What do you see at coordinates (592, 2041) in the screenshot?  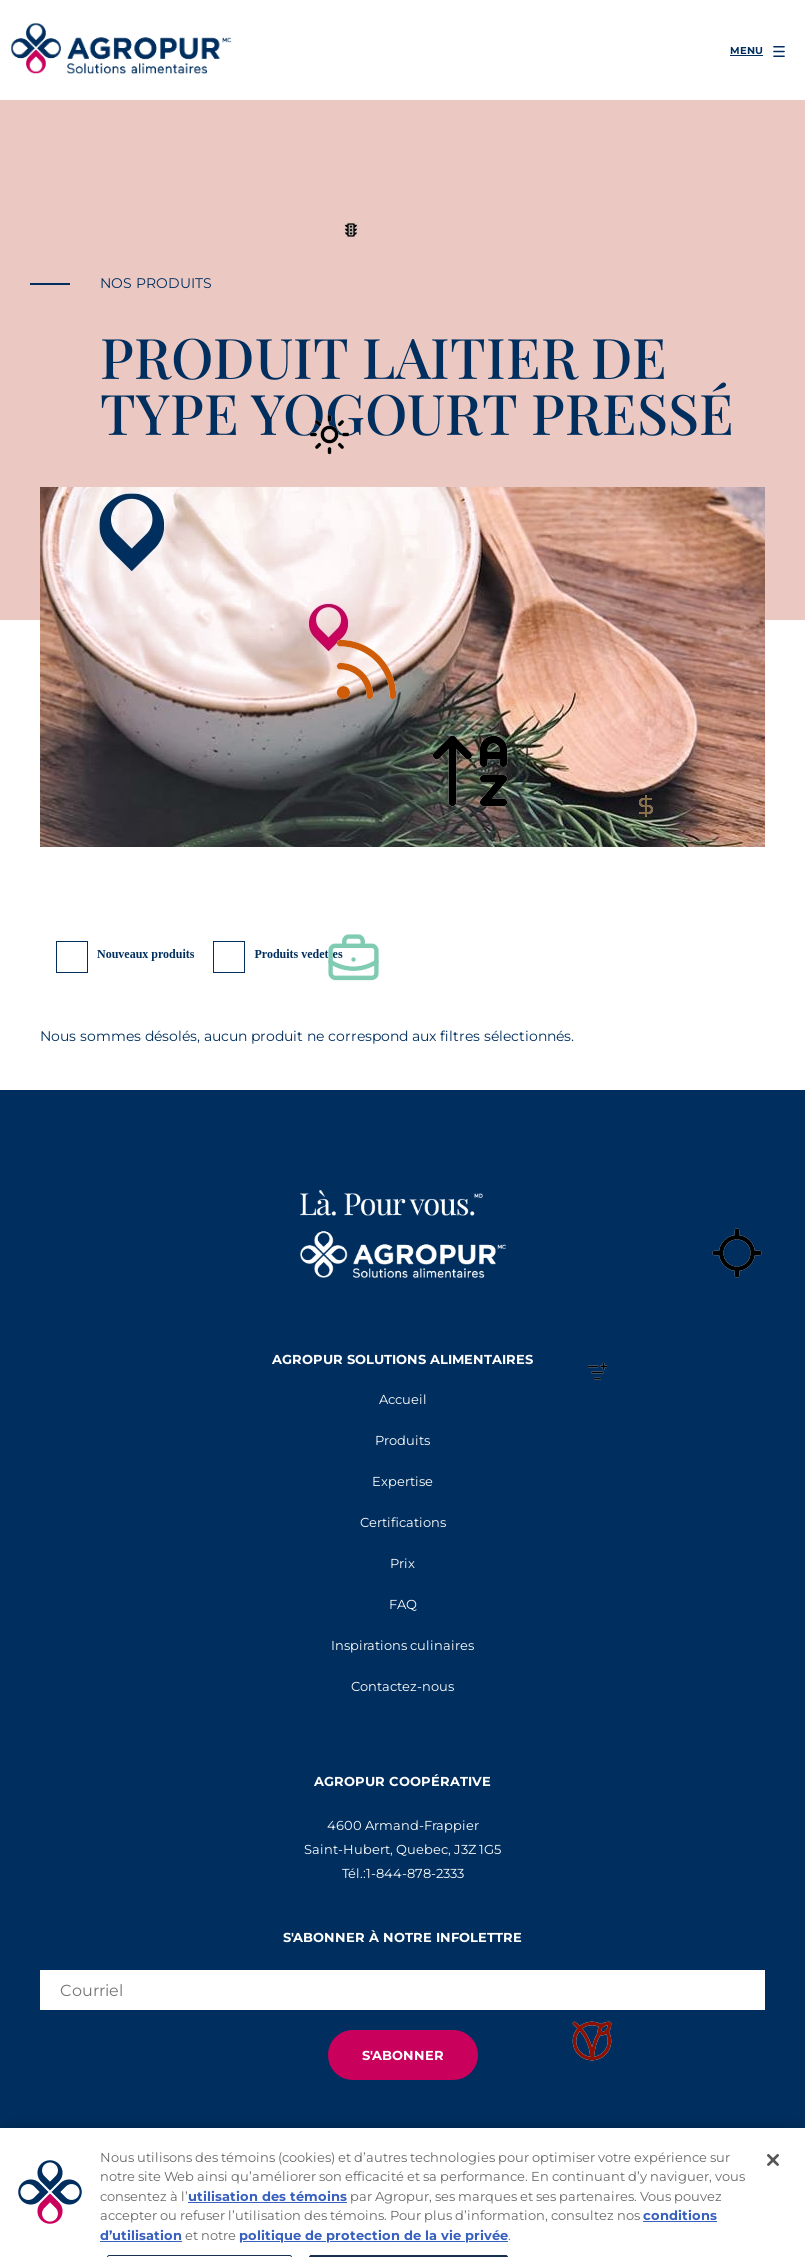 I see `filter for vegan menu options` at bounding box center [592, 2041].